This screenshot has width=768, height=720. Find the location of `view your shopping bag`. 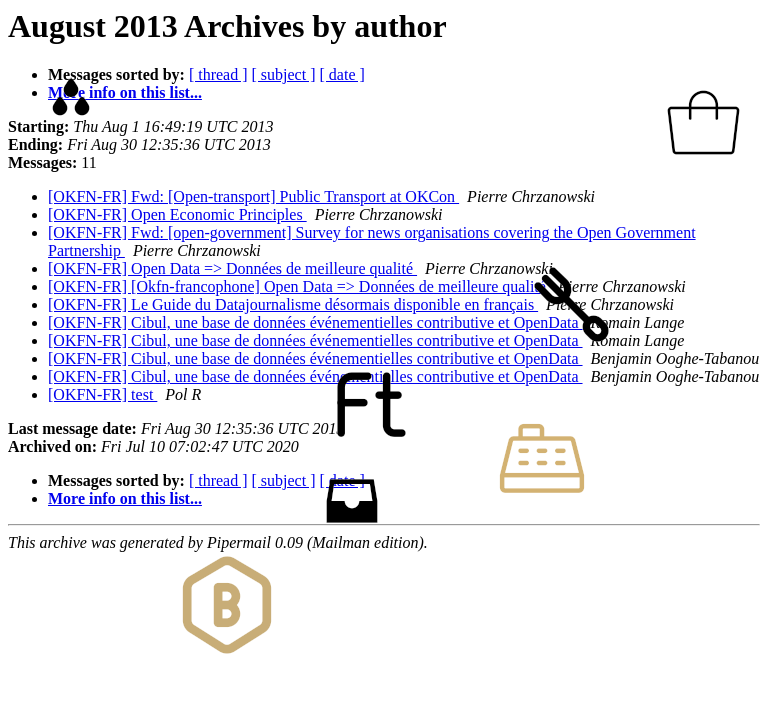

view your shopping bag is located at coordinates (703, 126).